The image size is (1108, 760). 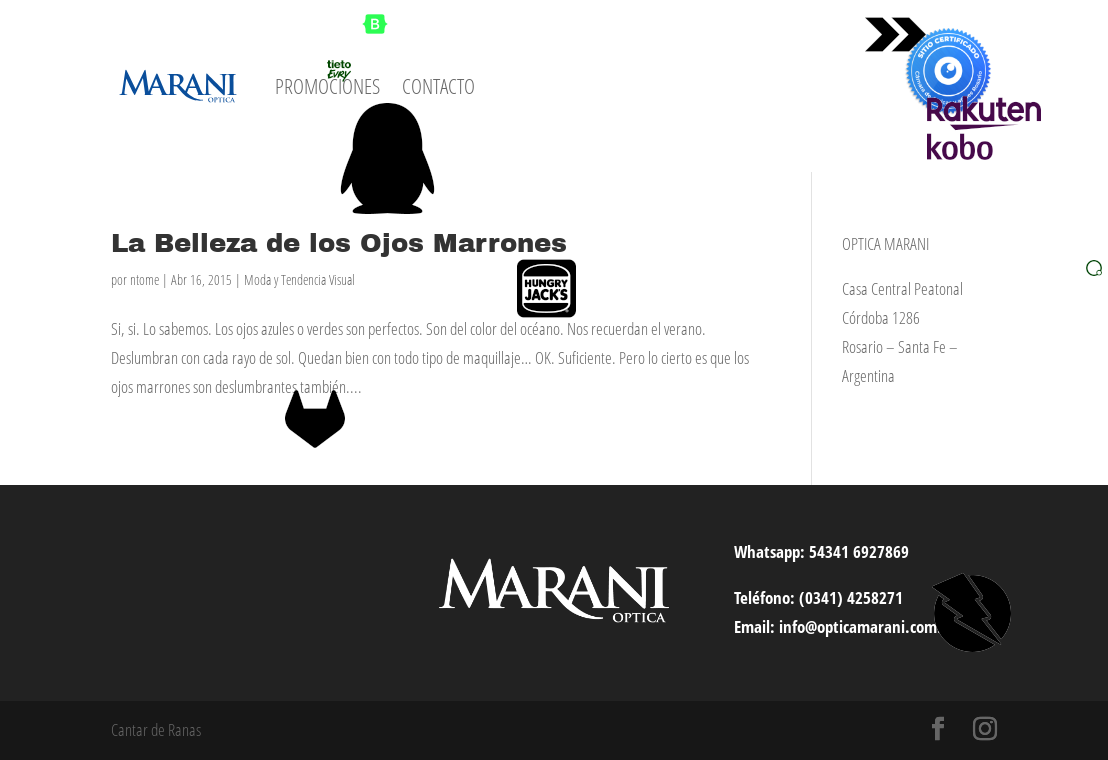 What do you see at coordinates (315, 419) in the screenshot?
I see `open GitLab repository` at bounding box center [315, 419].